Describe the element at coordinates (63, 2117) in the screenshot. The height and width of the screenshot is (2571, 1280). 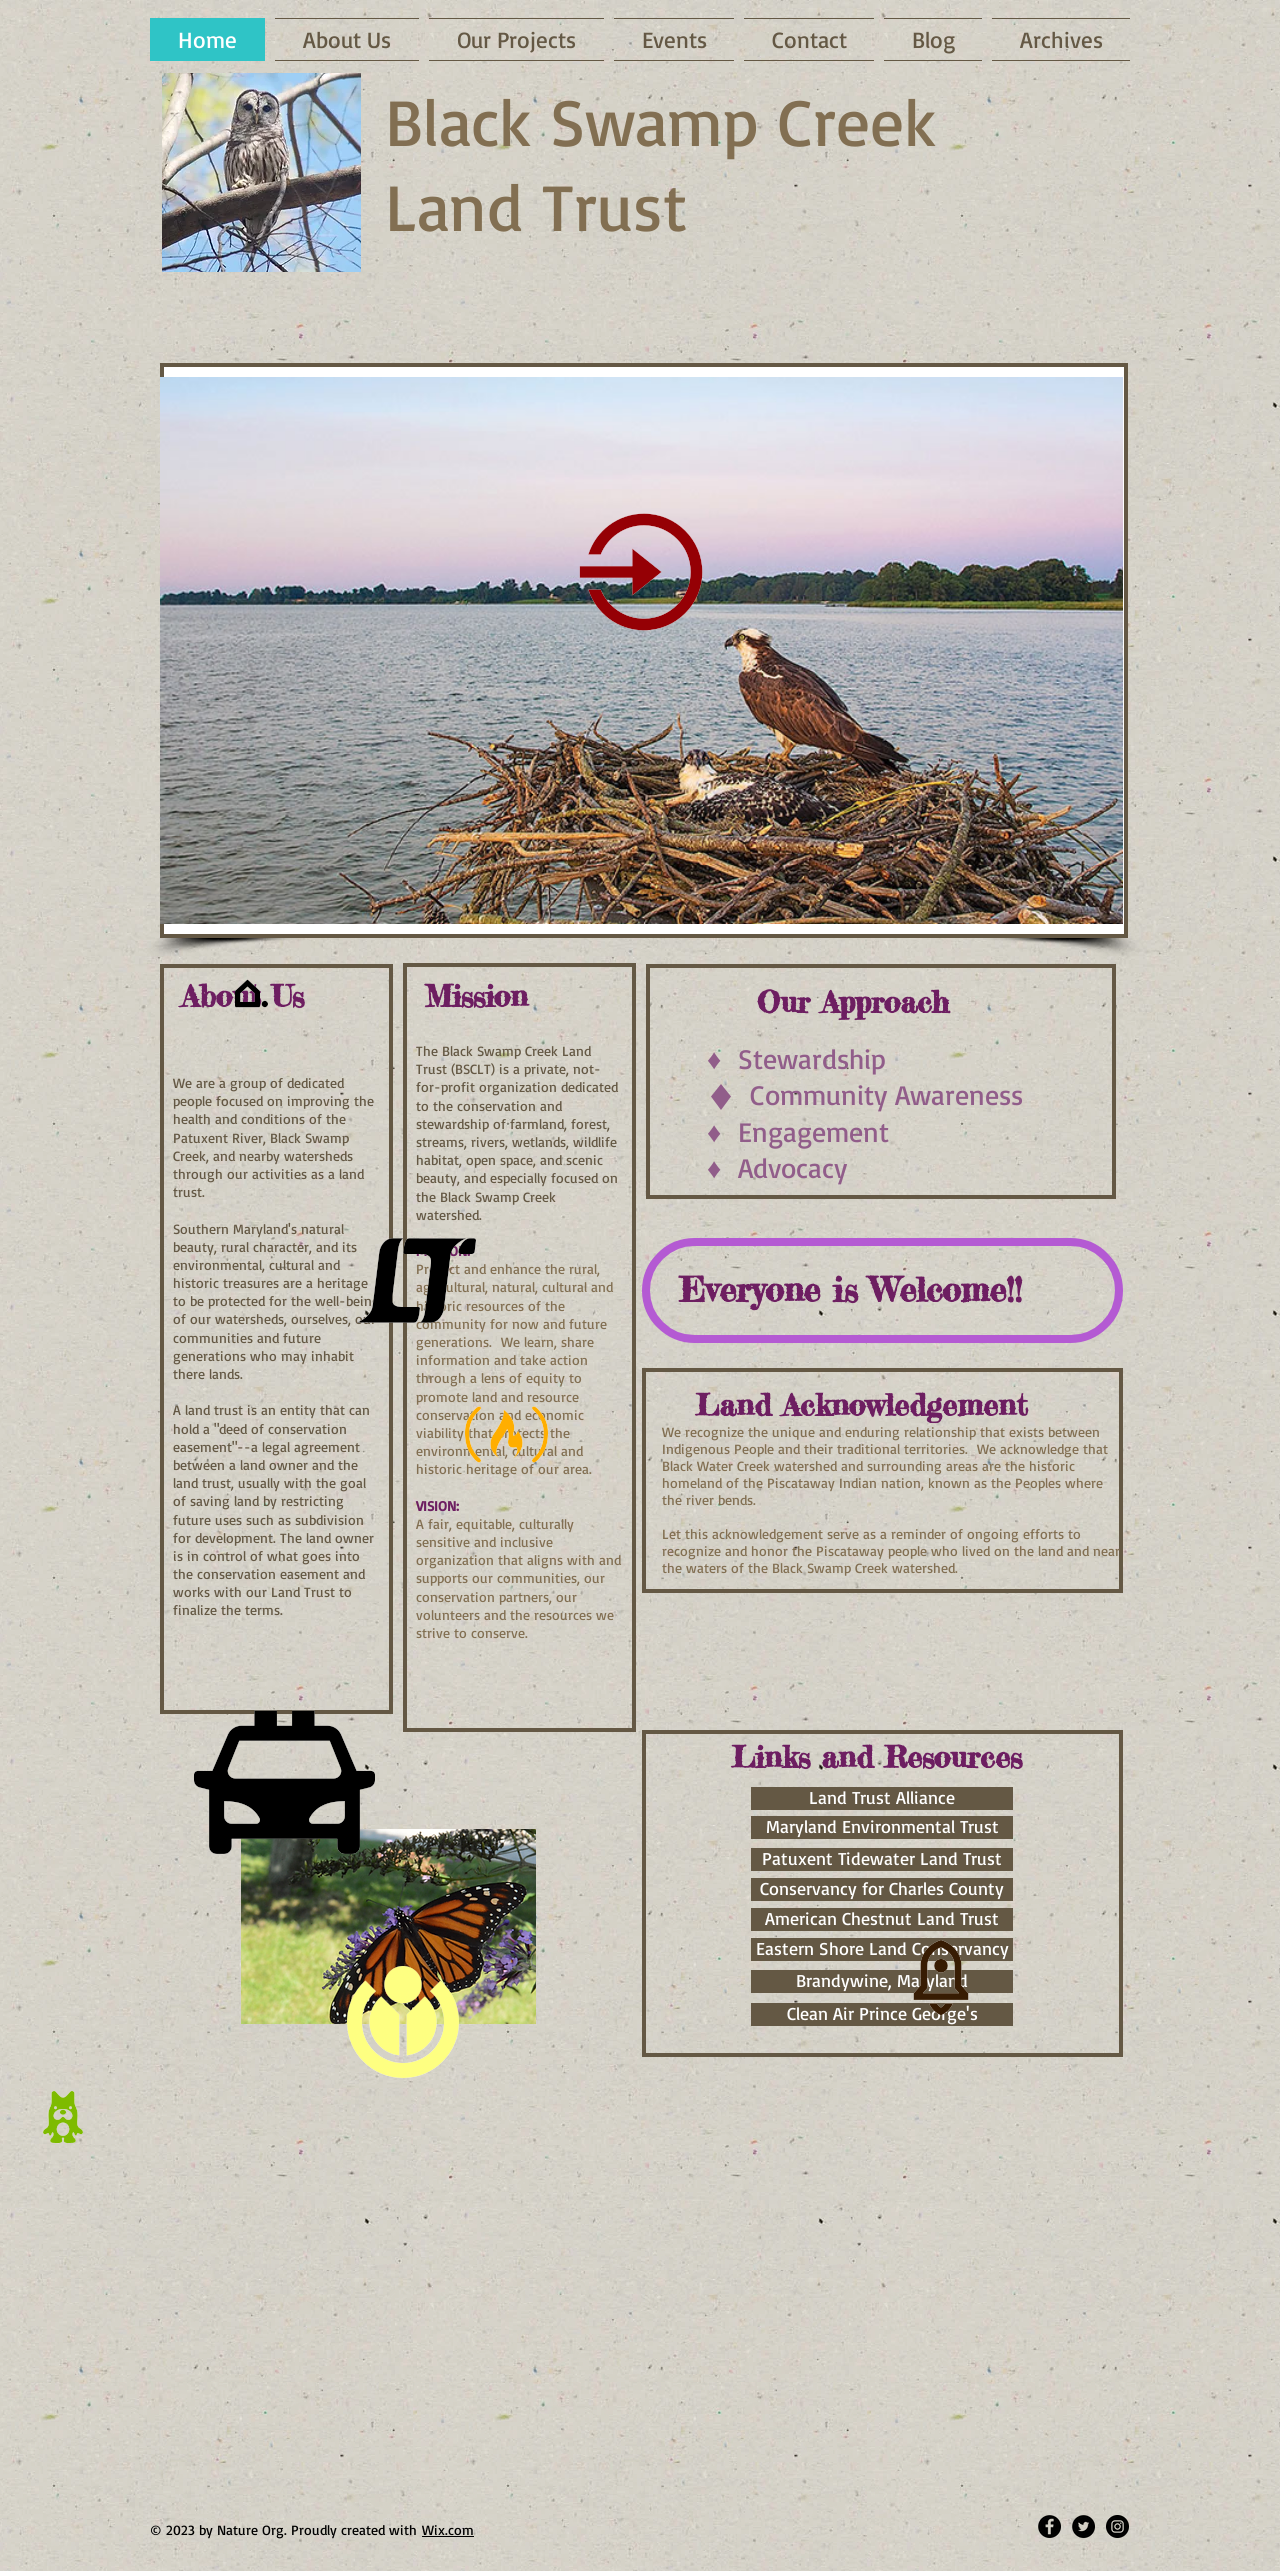
I see `link to or open ameba account` at that location.